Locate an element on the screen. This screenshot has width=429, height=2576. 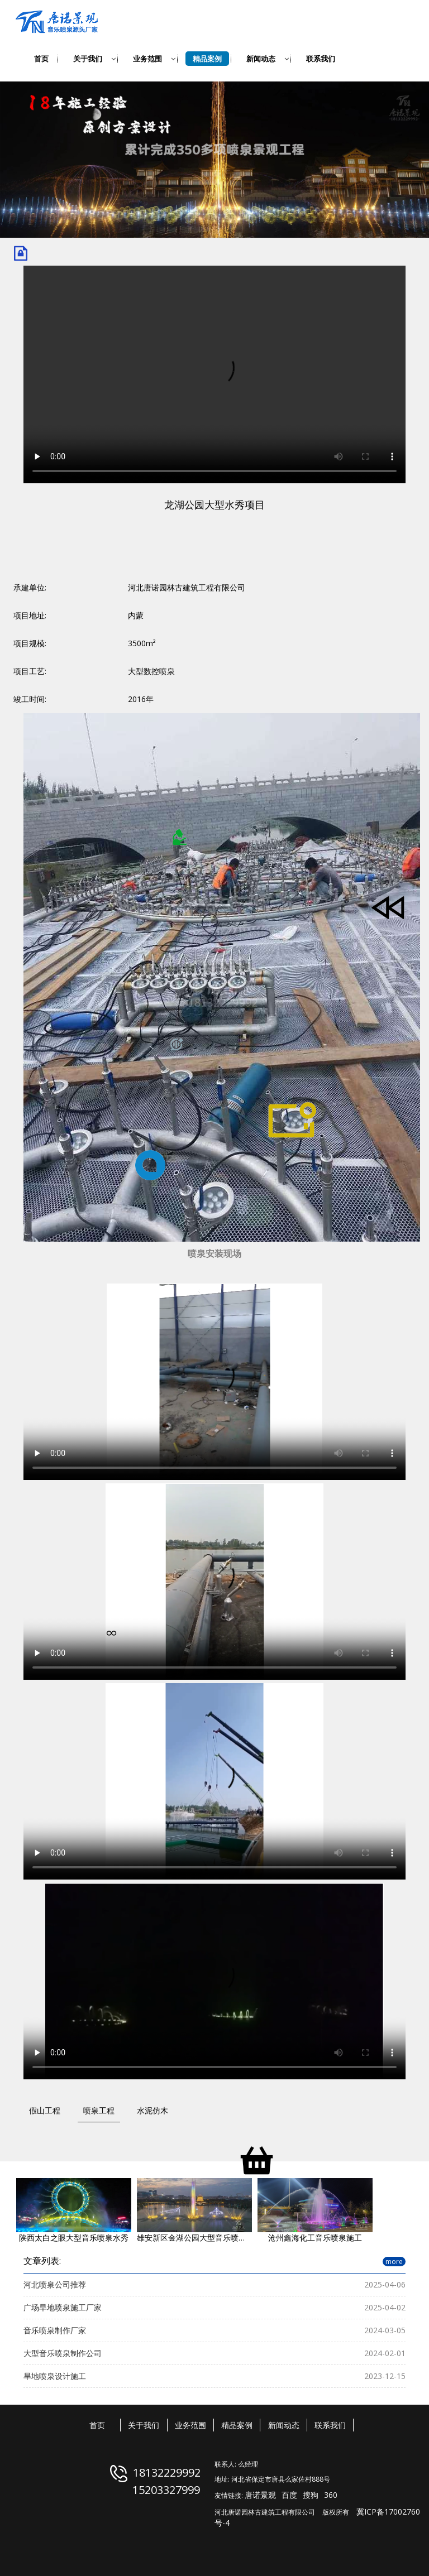
indicates unlimited or infinite content is located at coordinates (111, 1633).